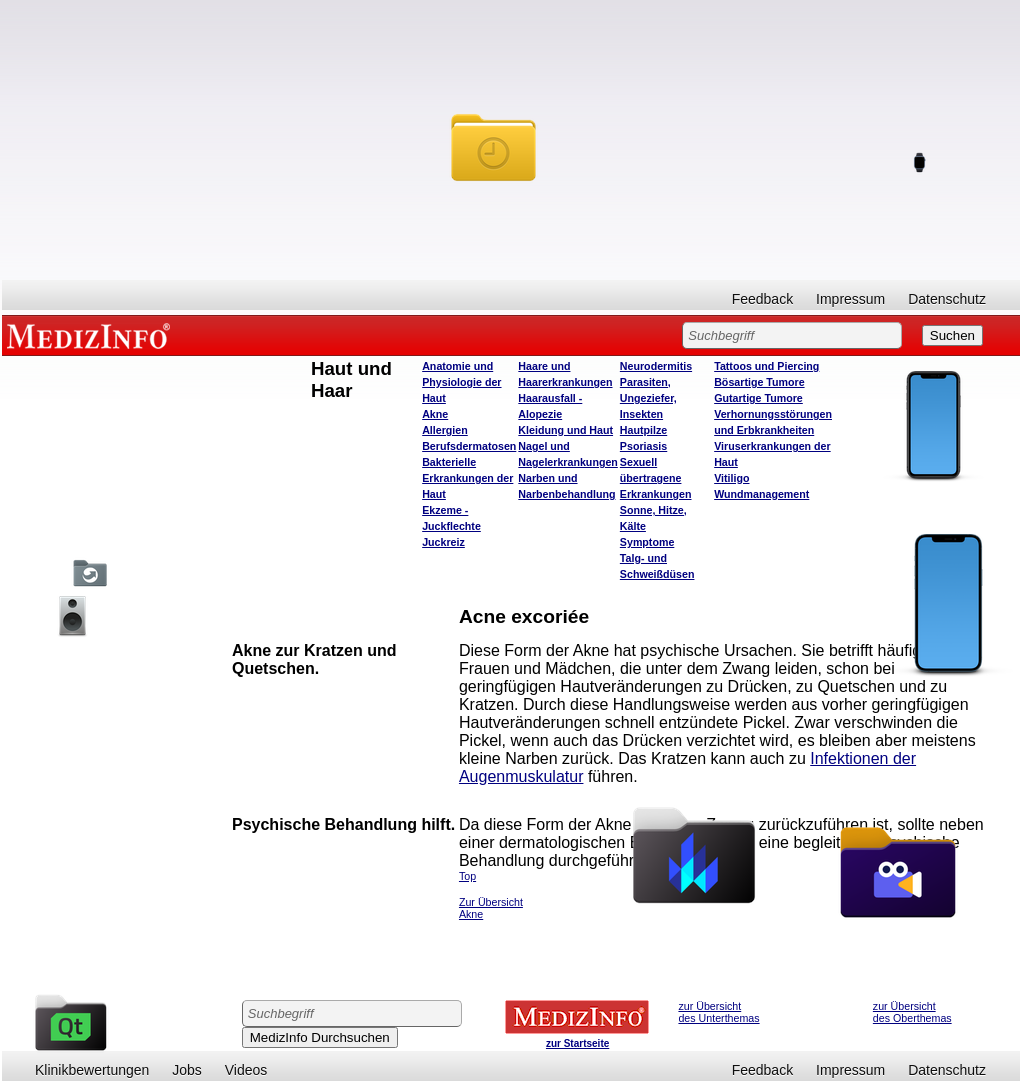 The height and width of the screenshot is (1086, 1020). Describe the element at coordinates (72, 615) in the screenshot. I see `access sound or audio settings` at that location.